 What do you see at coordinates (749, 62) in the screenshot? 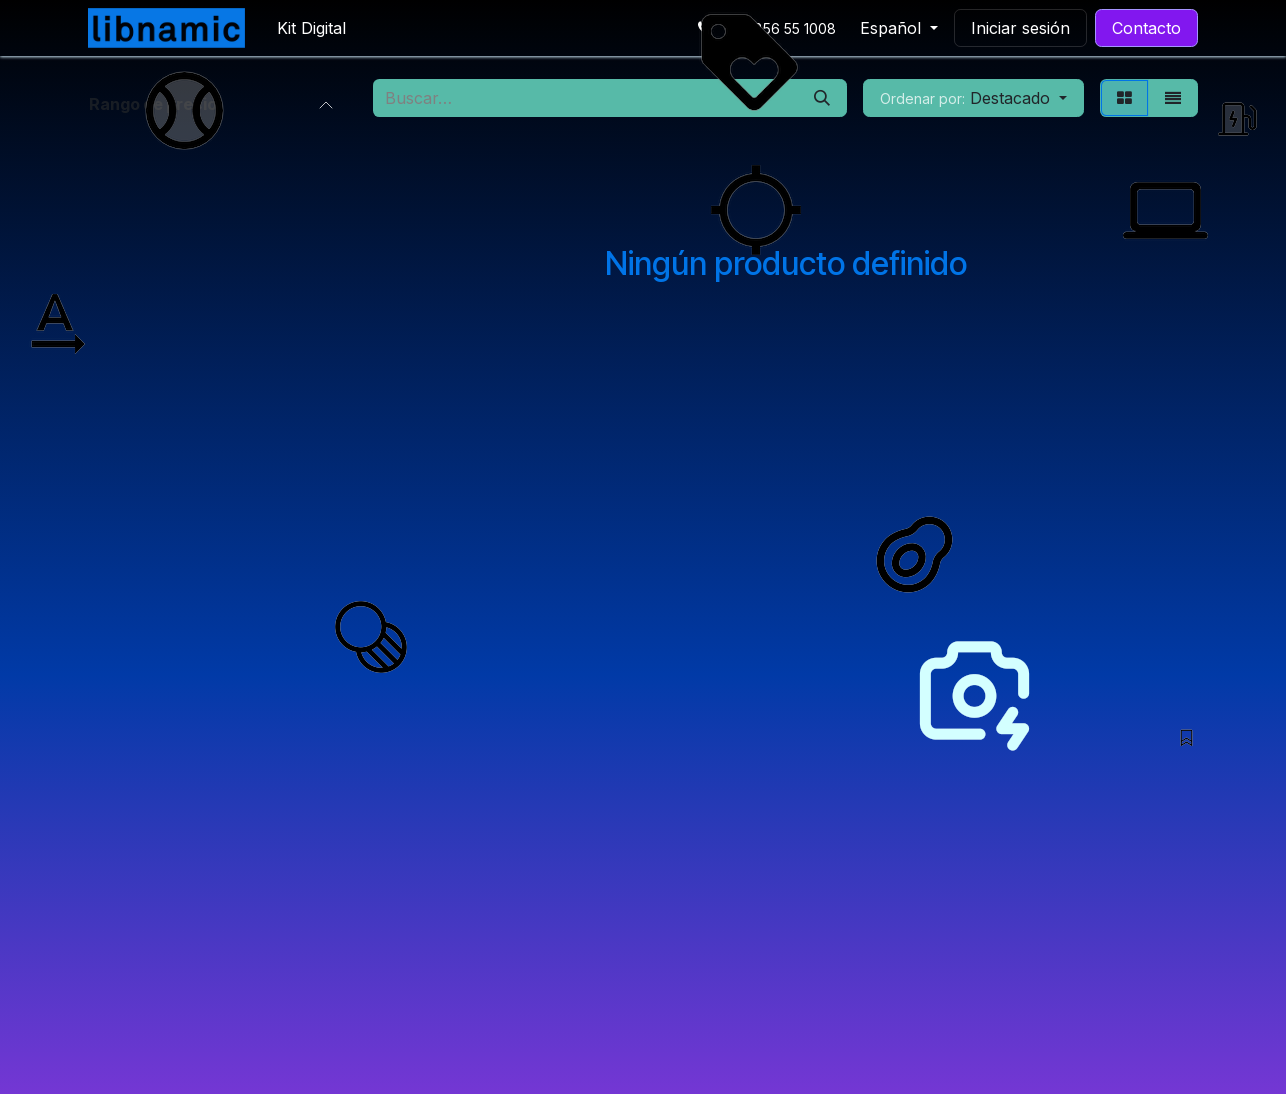
I see `view loyalty rewards or points` at bounding box center [749, 62].